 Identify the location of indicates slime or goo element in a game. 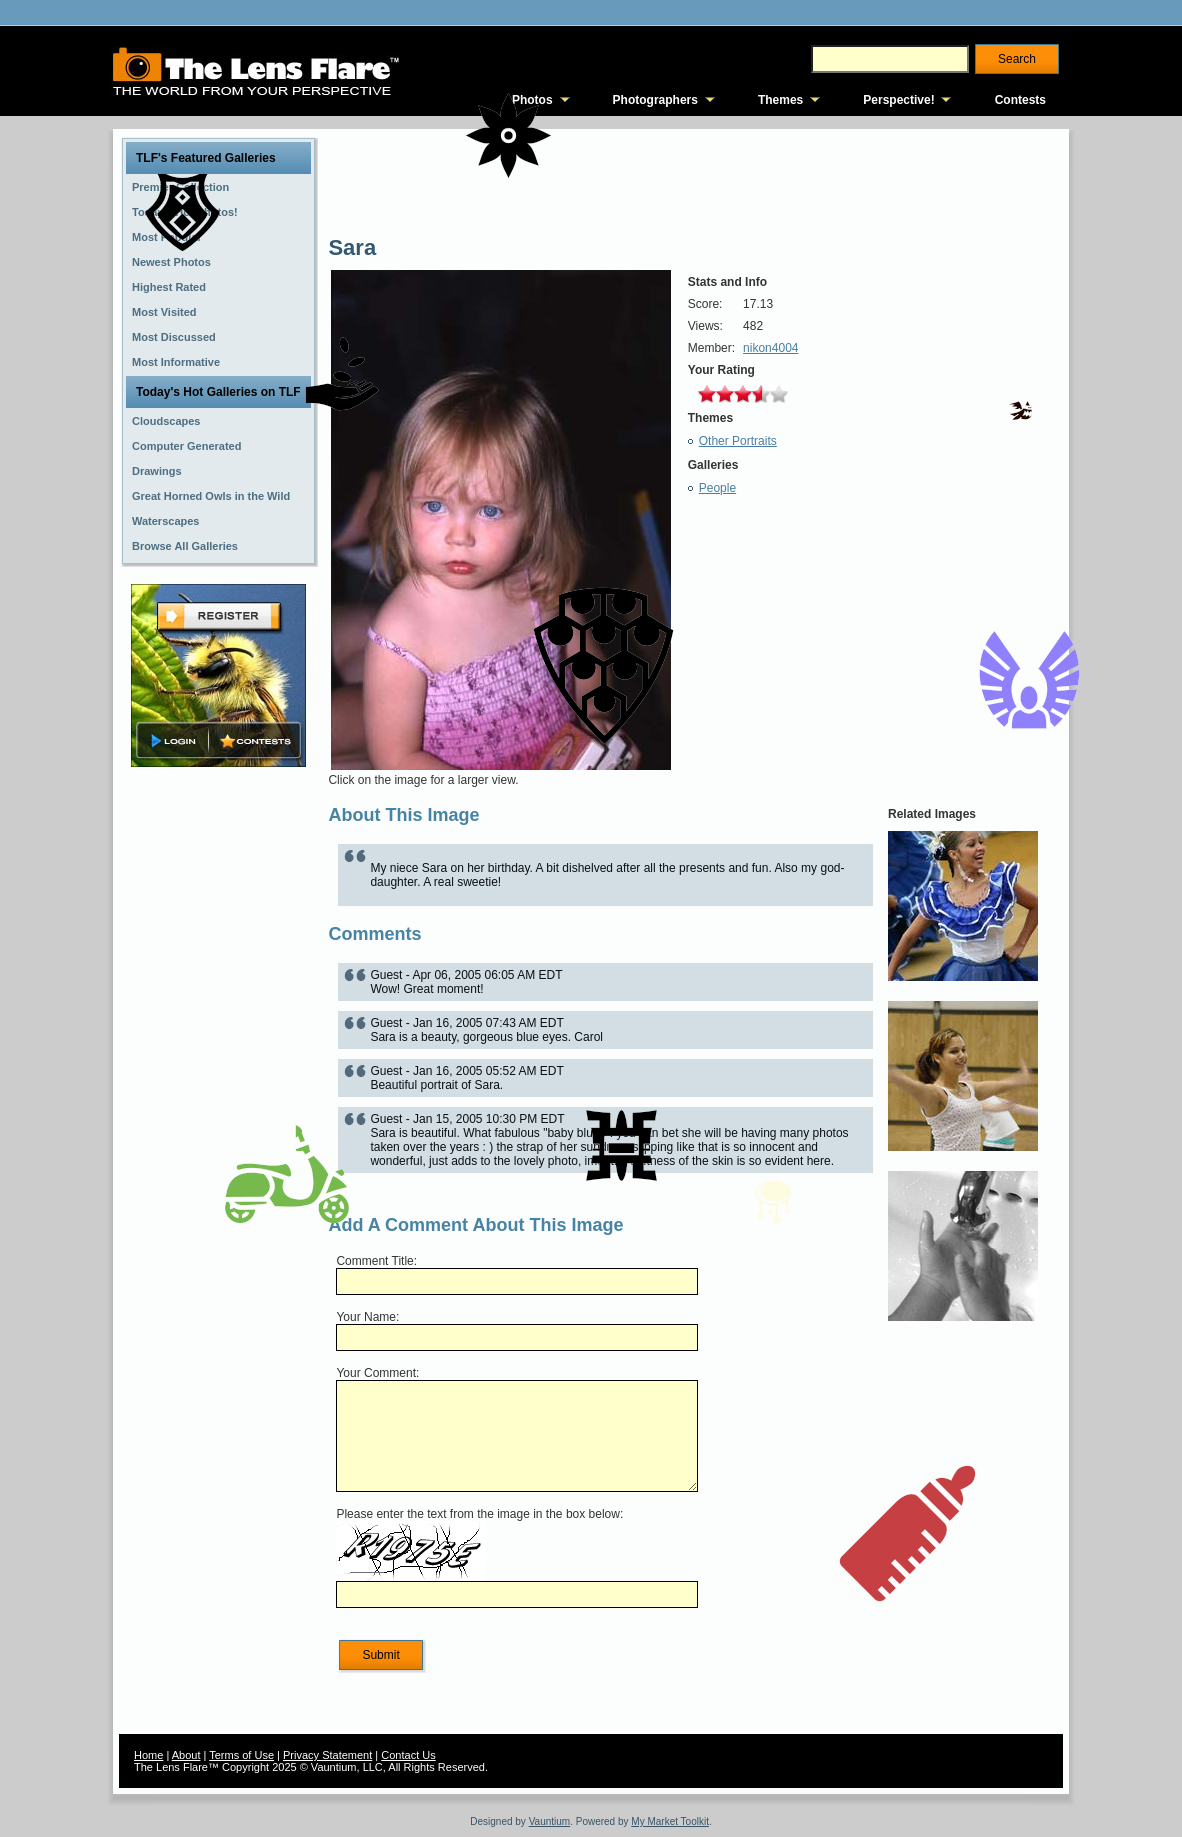
(773, 1202).